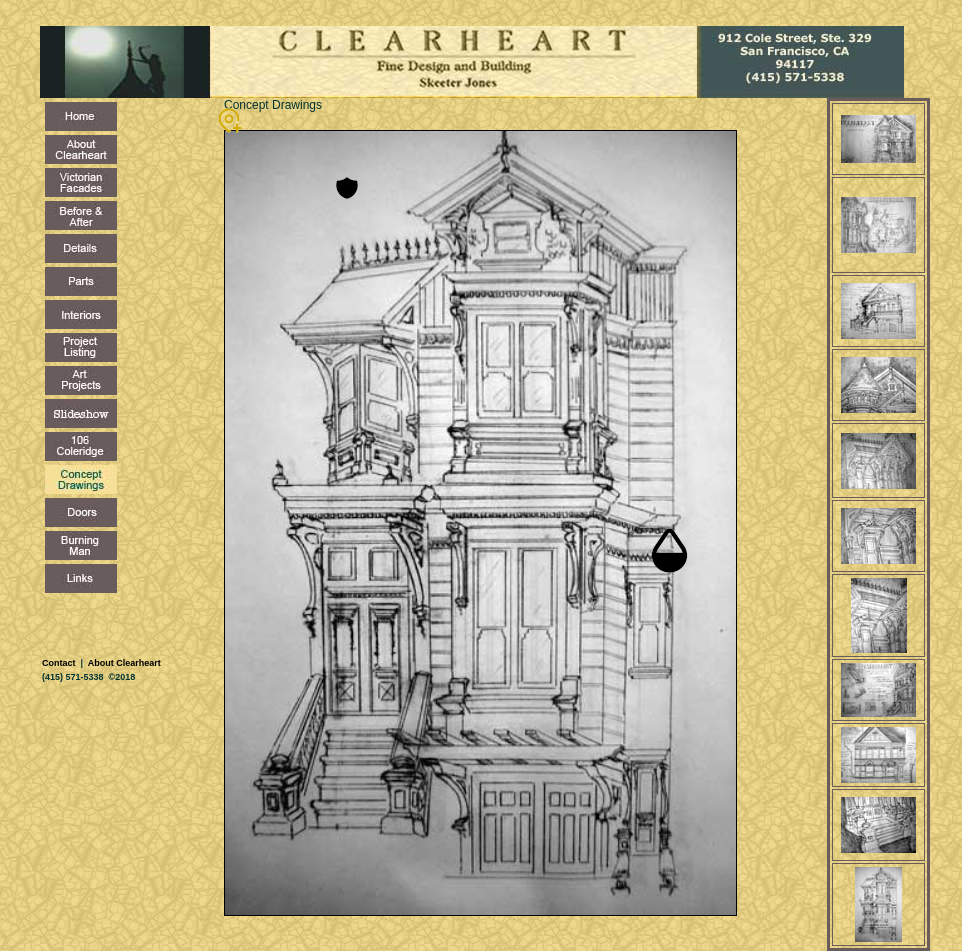 This screenshot has height=951, width=962. Describe the element at coordinates (229, 120) in the screenshot. I see `add a new location pin` at that location.